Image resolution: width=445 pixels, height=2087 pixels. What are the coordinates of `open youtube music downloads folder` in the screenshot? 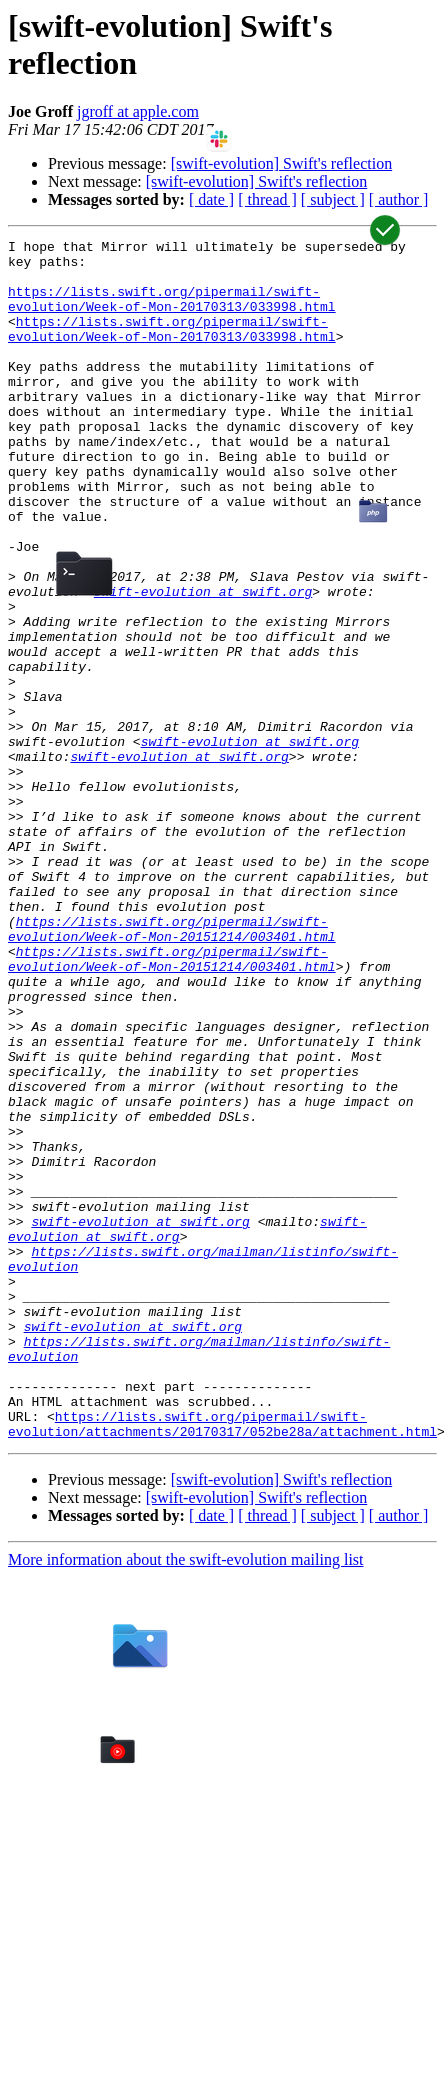 It's located at (117, 1750).